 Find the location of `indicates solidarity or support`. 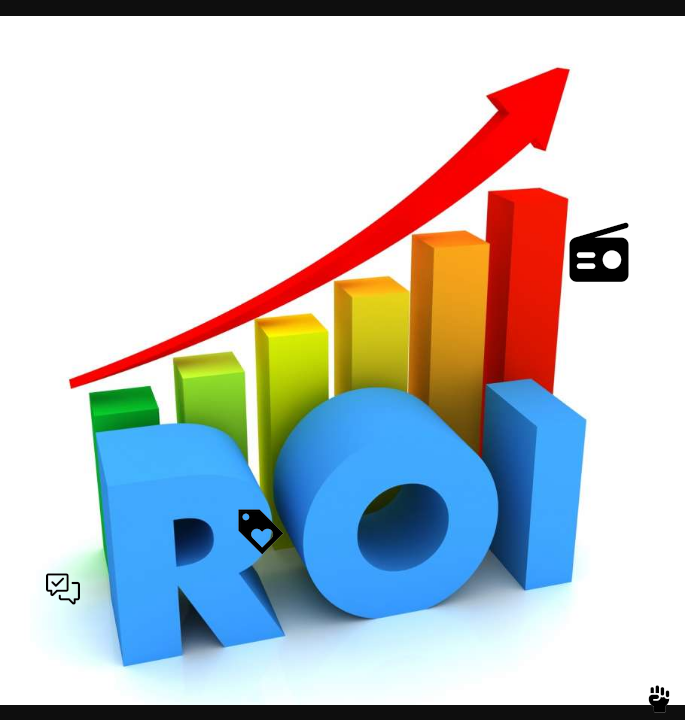

indicates solidarity or support is located at coordinates (659, 699).